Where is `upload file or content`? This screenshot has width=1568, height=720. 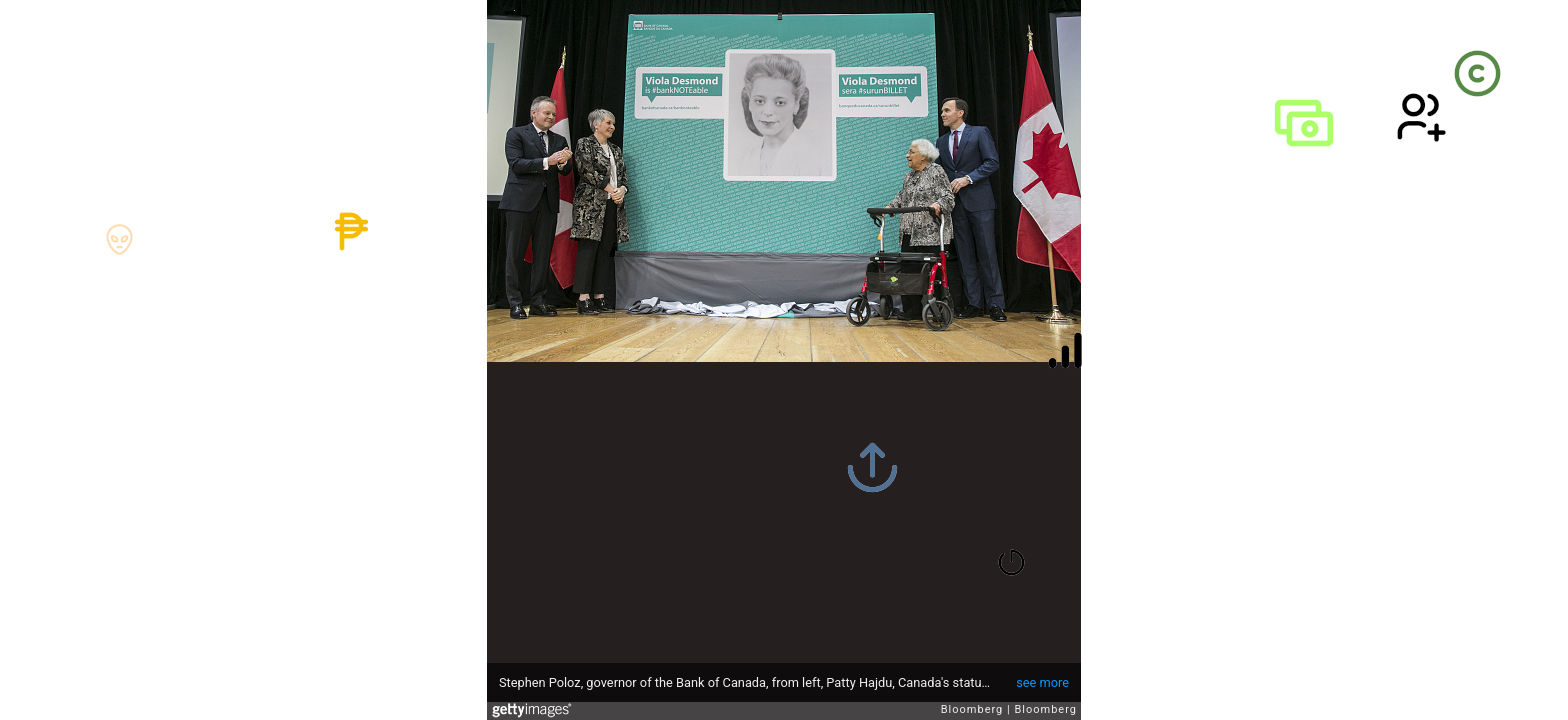
upload file or content is located at coordinates (872, 467).